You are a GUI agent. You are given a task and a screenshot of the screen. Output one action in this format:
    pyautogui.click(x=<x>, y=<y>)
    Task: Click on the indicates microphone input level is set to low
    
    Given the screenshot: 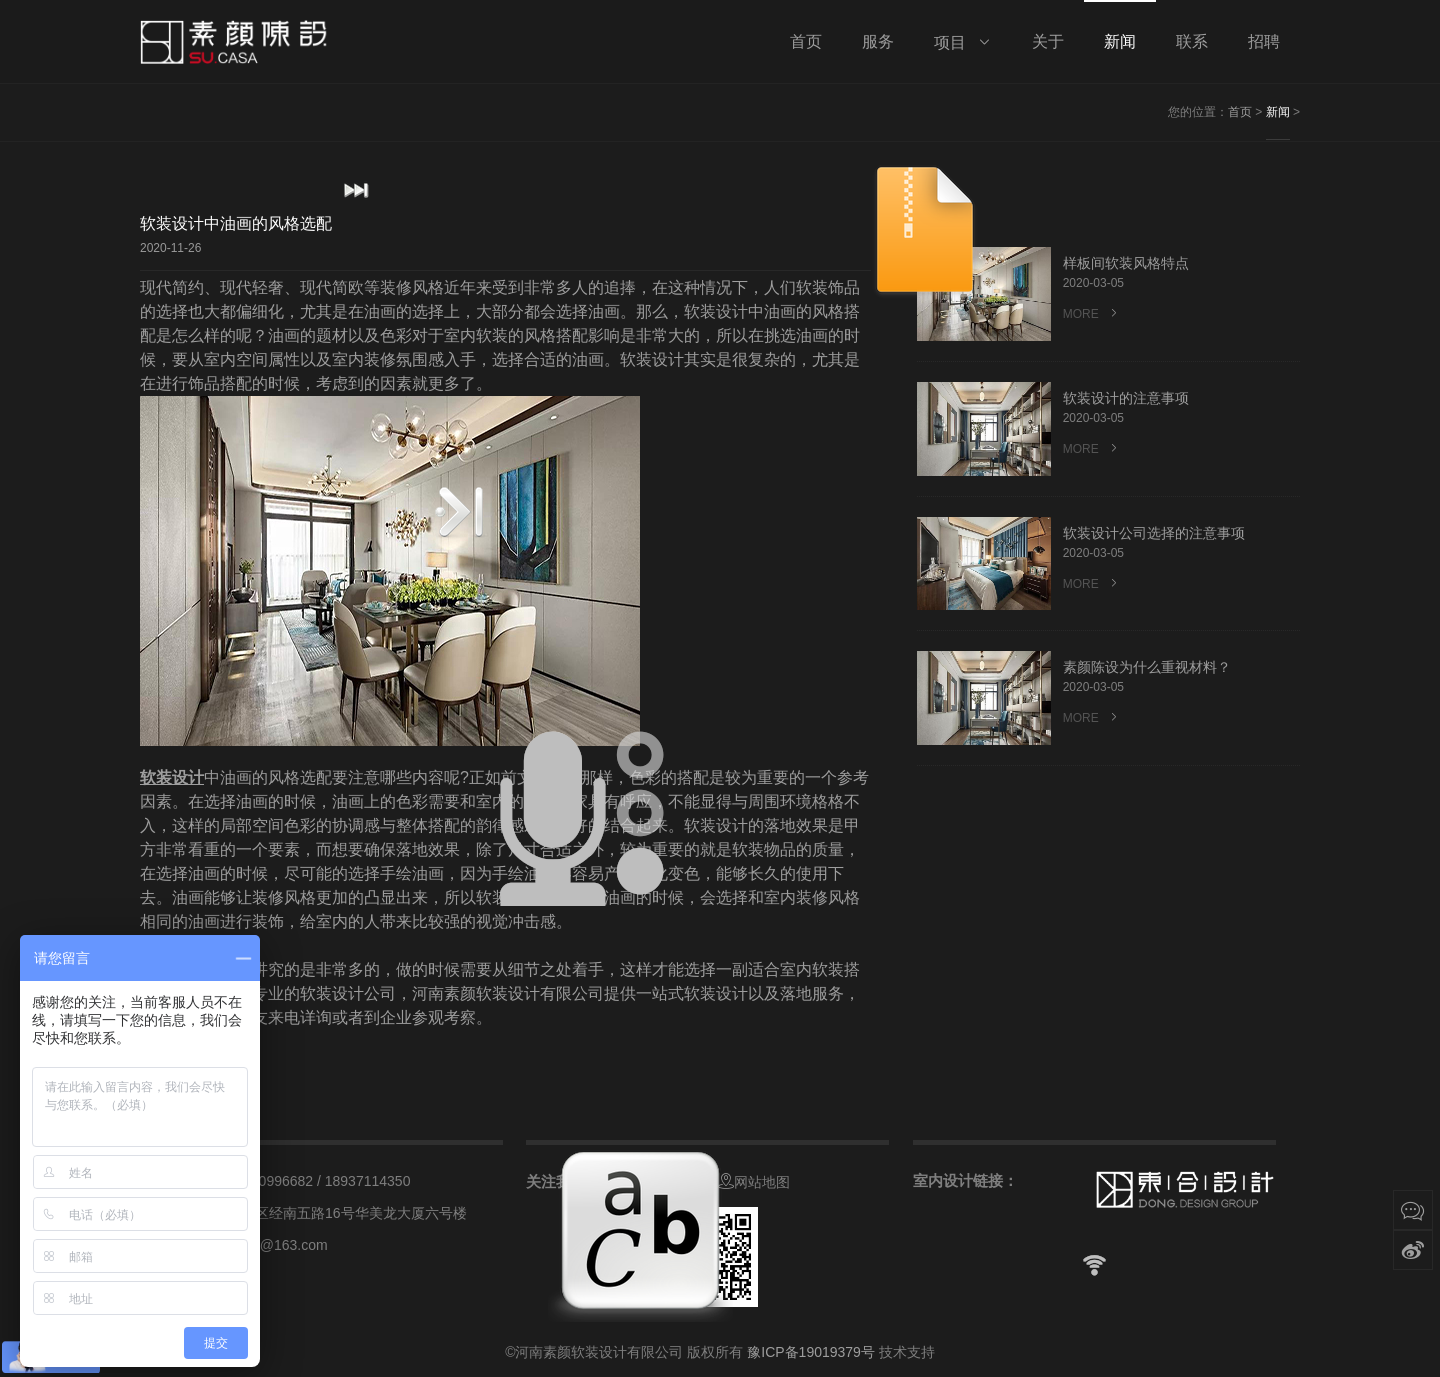 What is the action you would take?
    pyautogui.click(x=582, y=813)
    